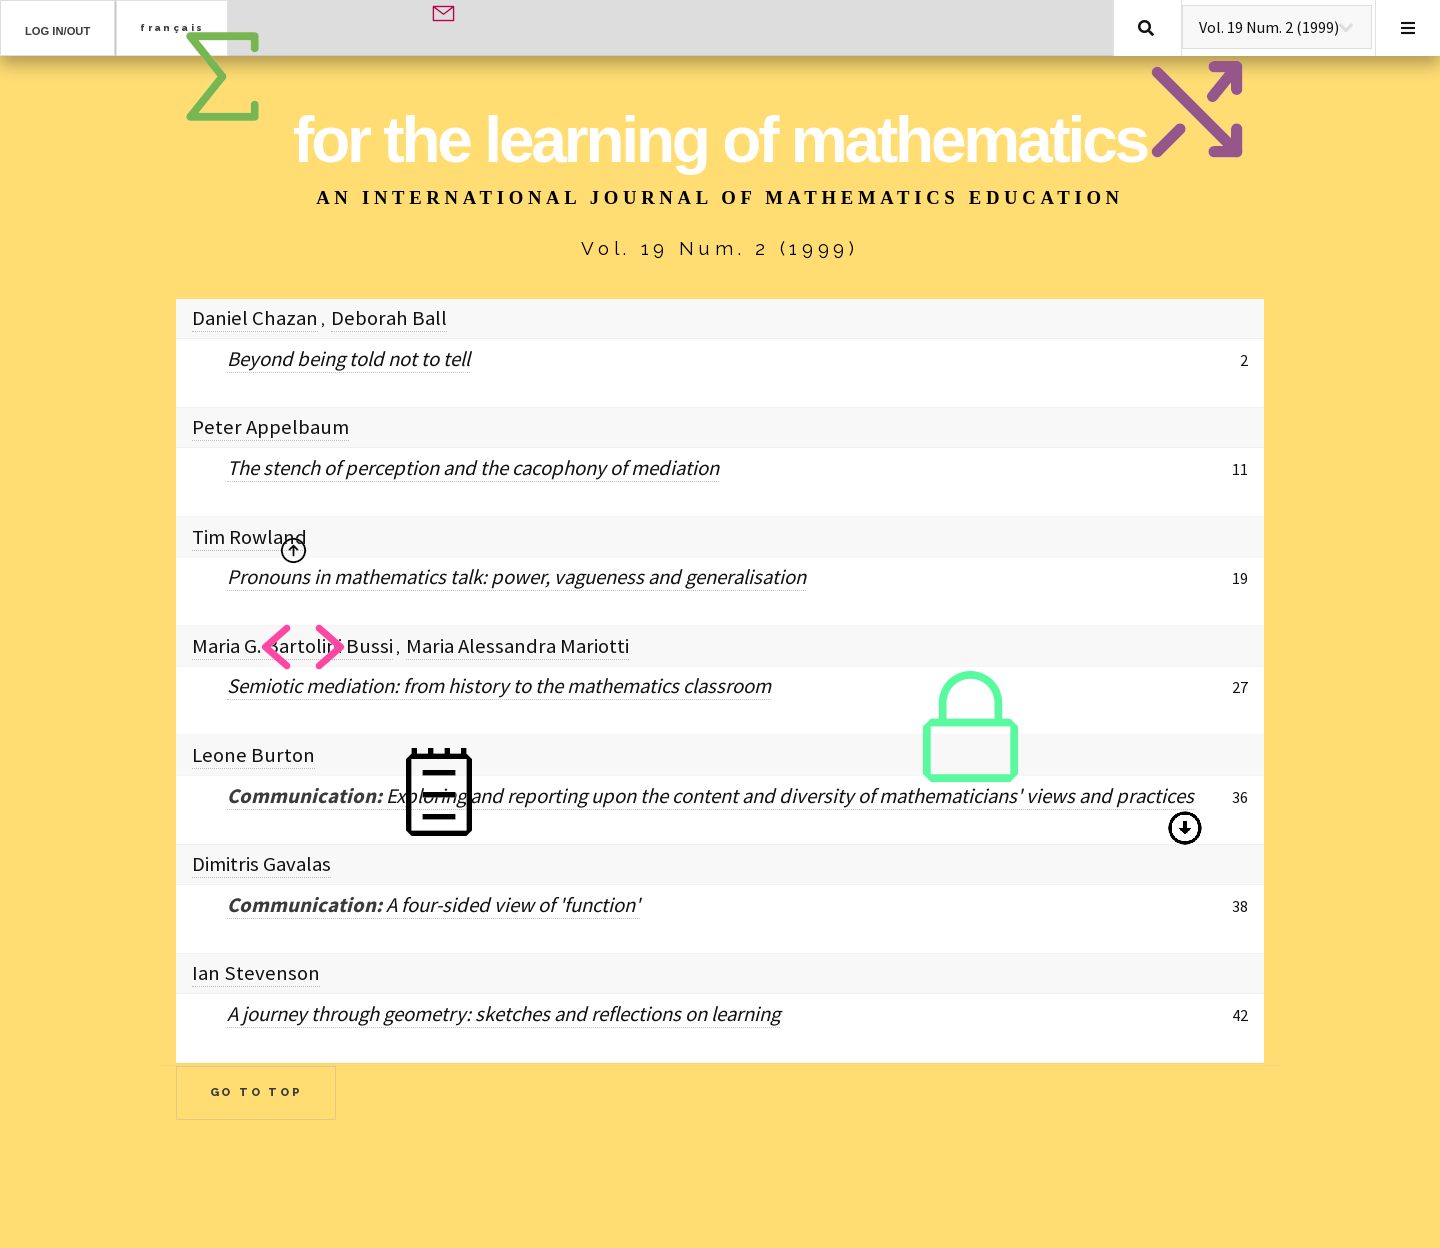  I want to click on open your inbox, so click(443, 13).